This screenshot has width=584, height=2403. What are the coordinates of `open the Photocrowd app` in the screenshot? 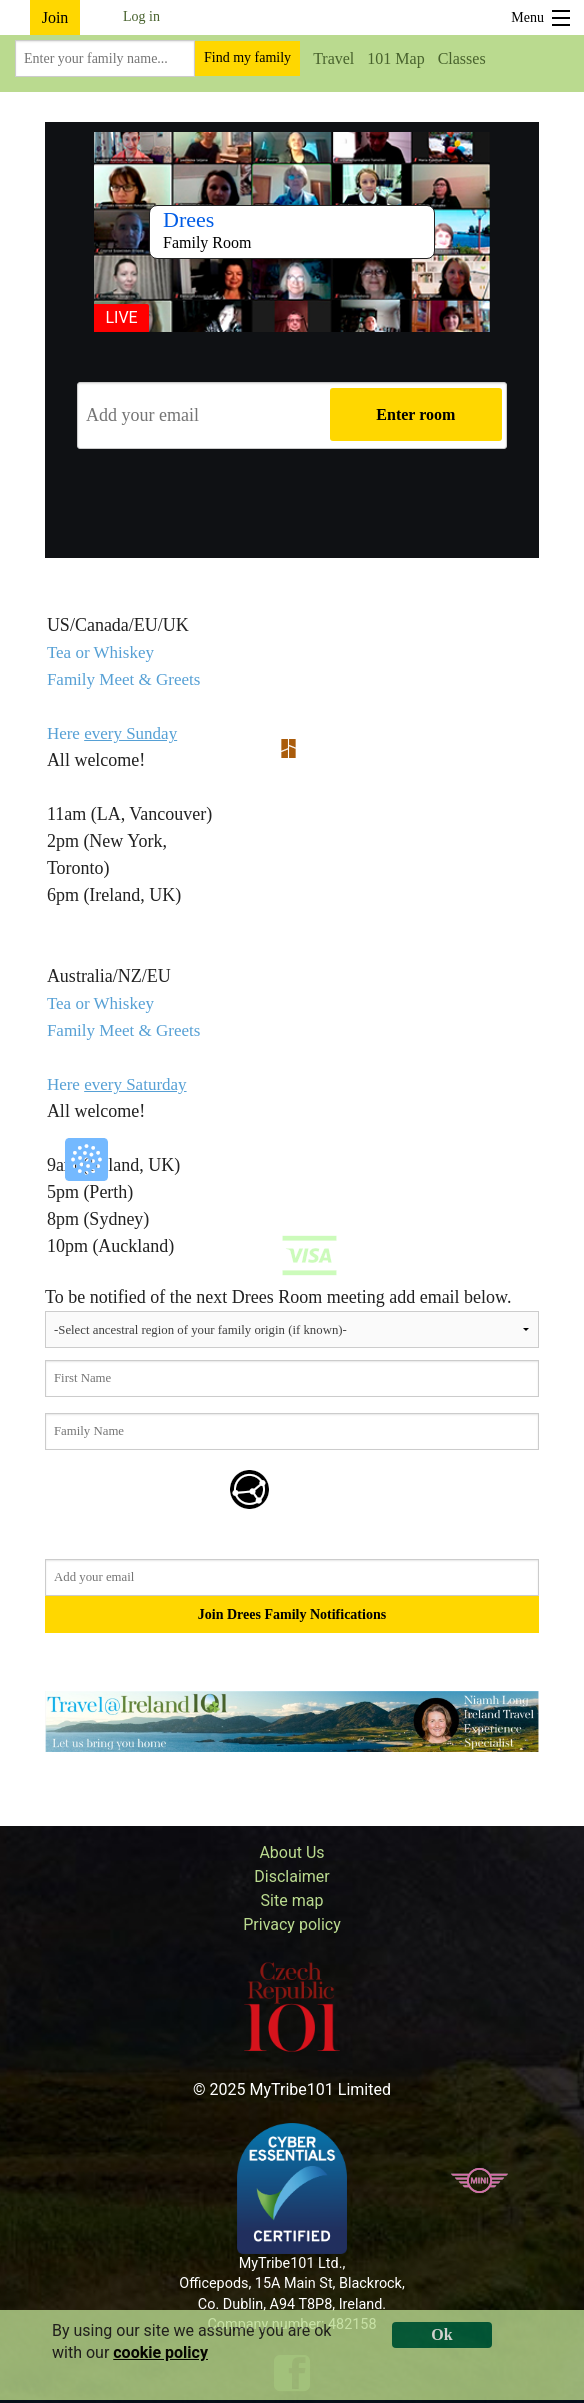 It's located at (86, 1159).